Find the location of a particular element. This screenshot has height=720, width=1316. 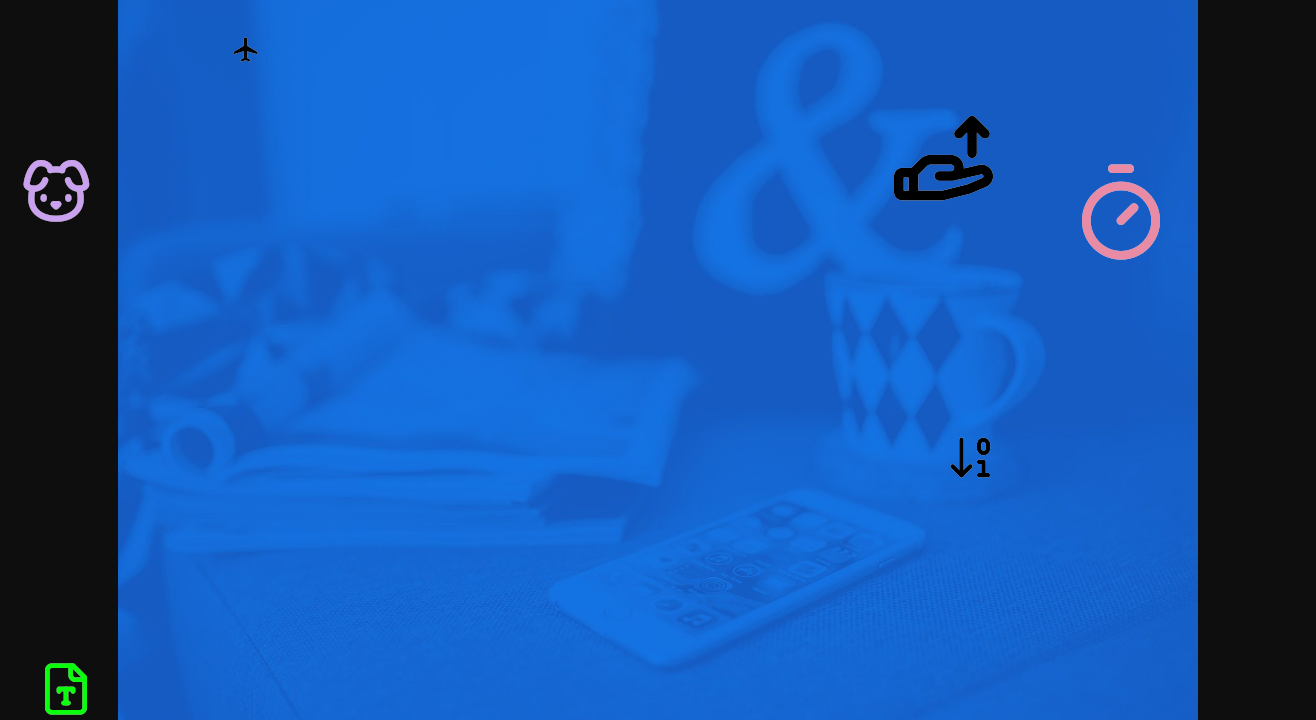

start or set a timer is located at coordinates (1121, 212).